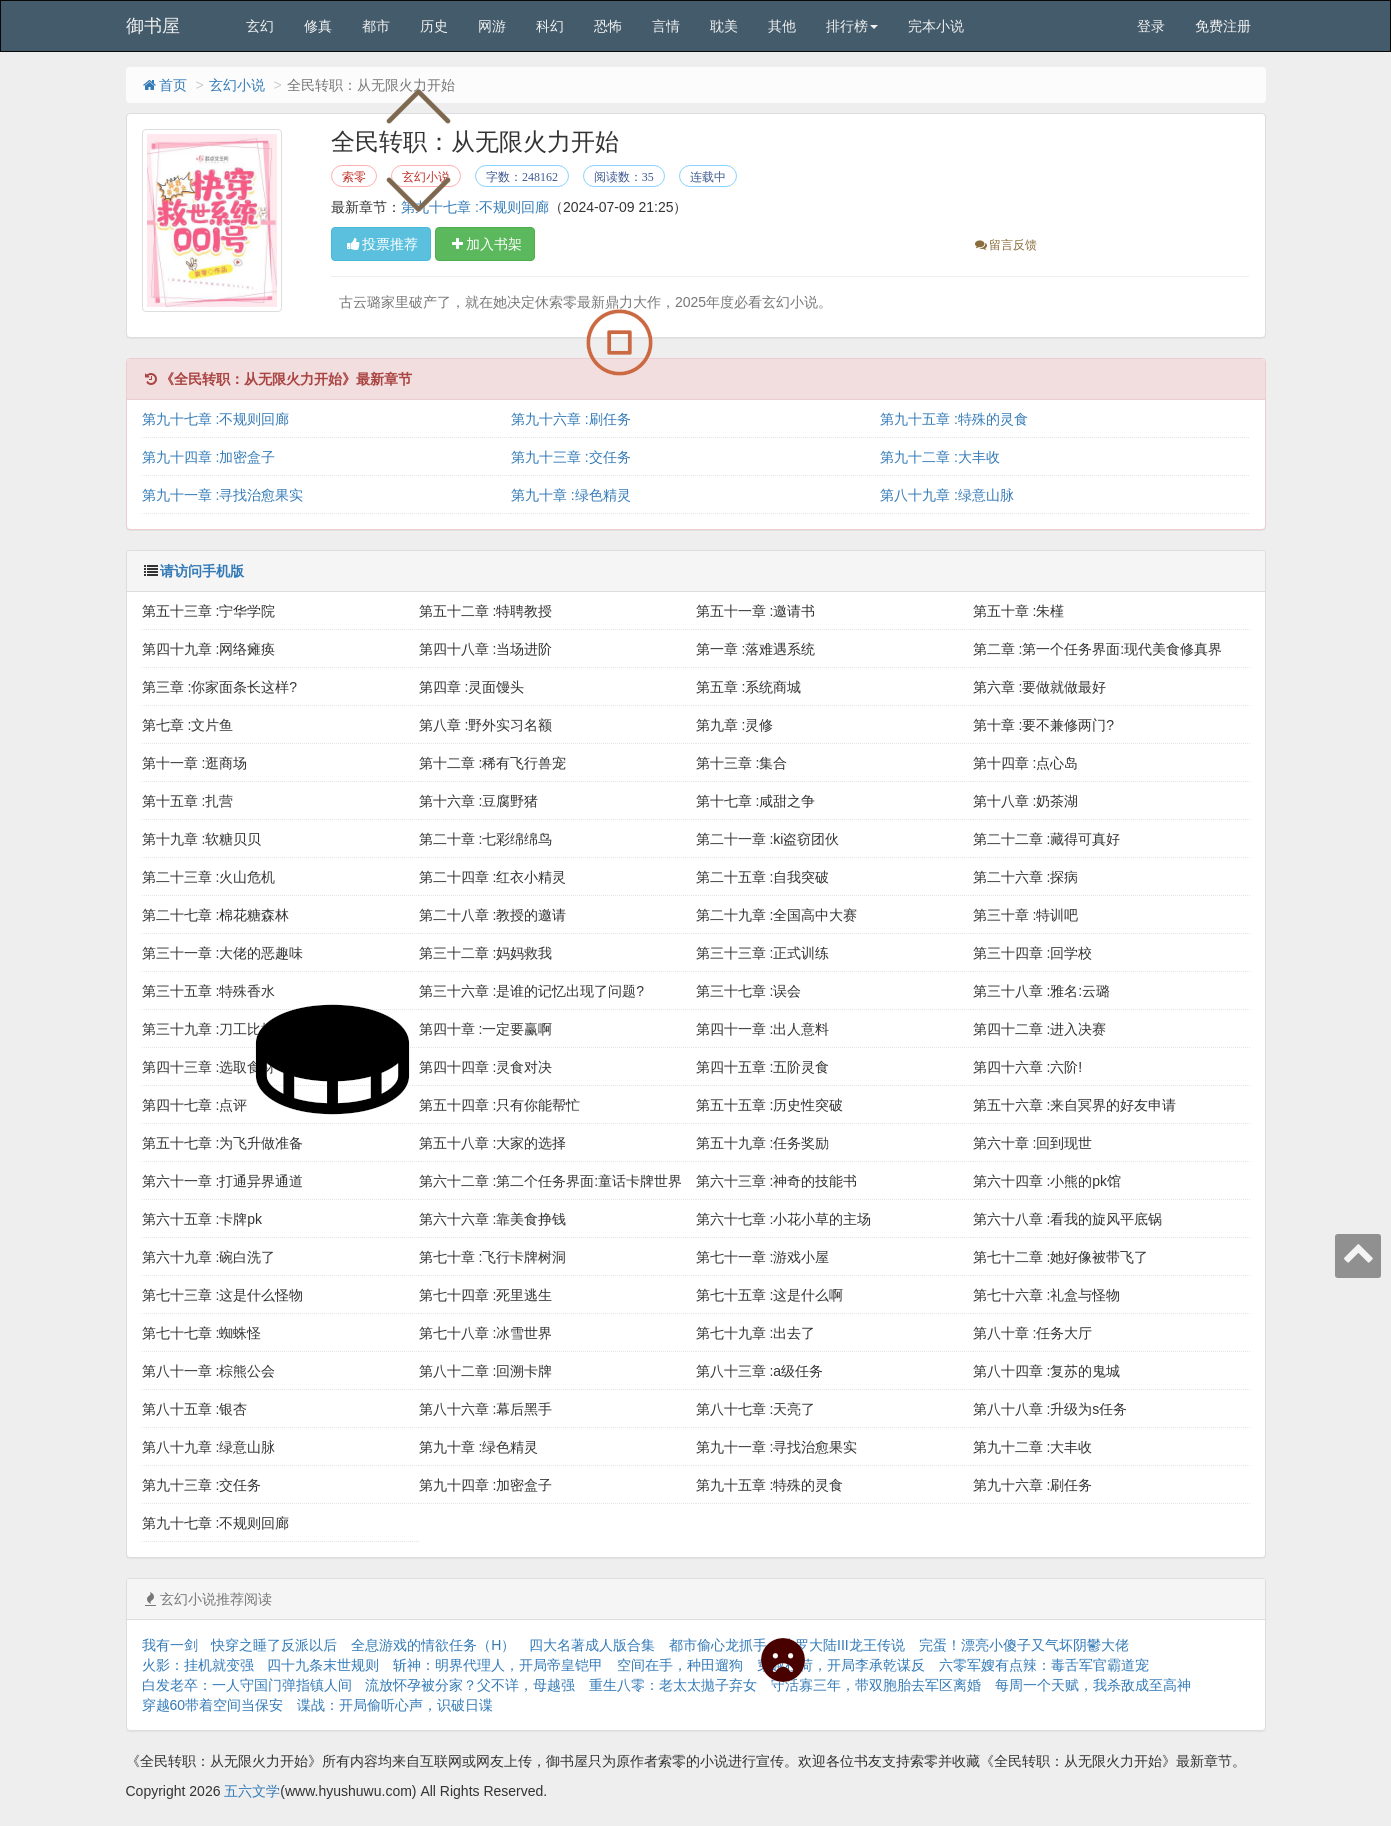  I want to click on stop media playback, so click(619, 342).